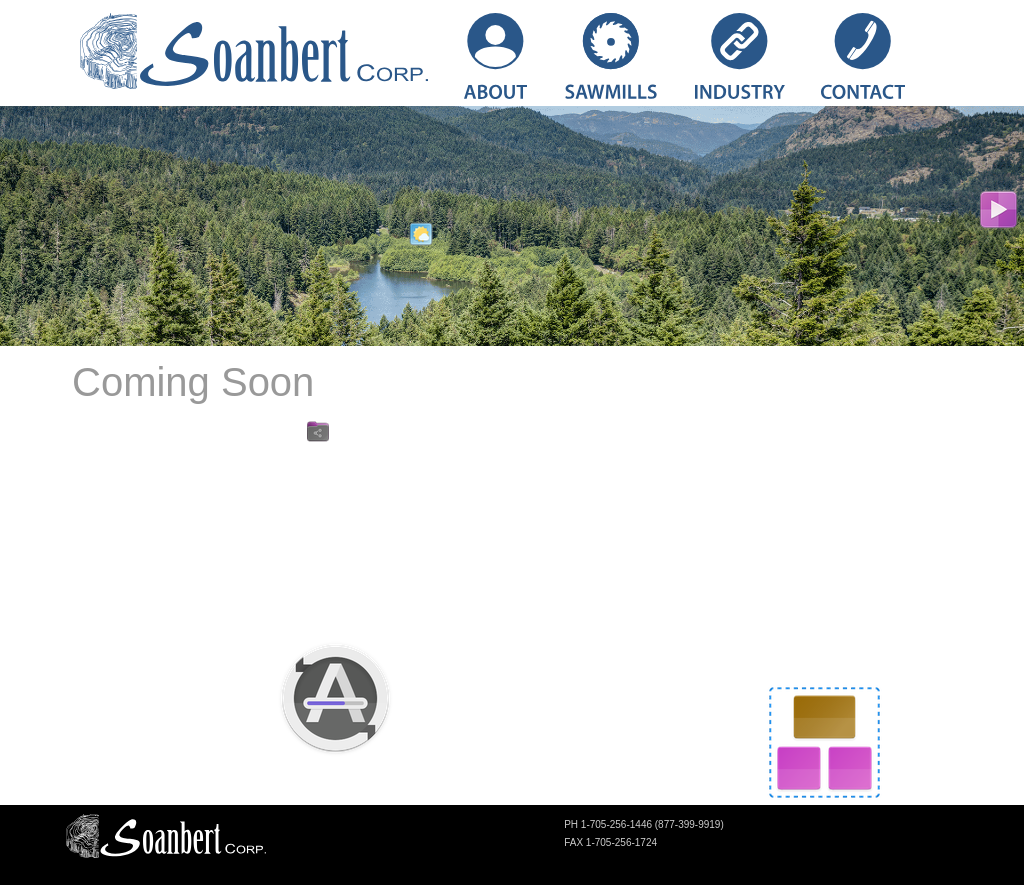  Describe the element at coordinates (421, 234) in the screenshot. I see `open the weather application` at that location.